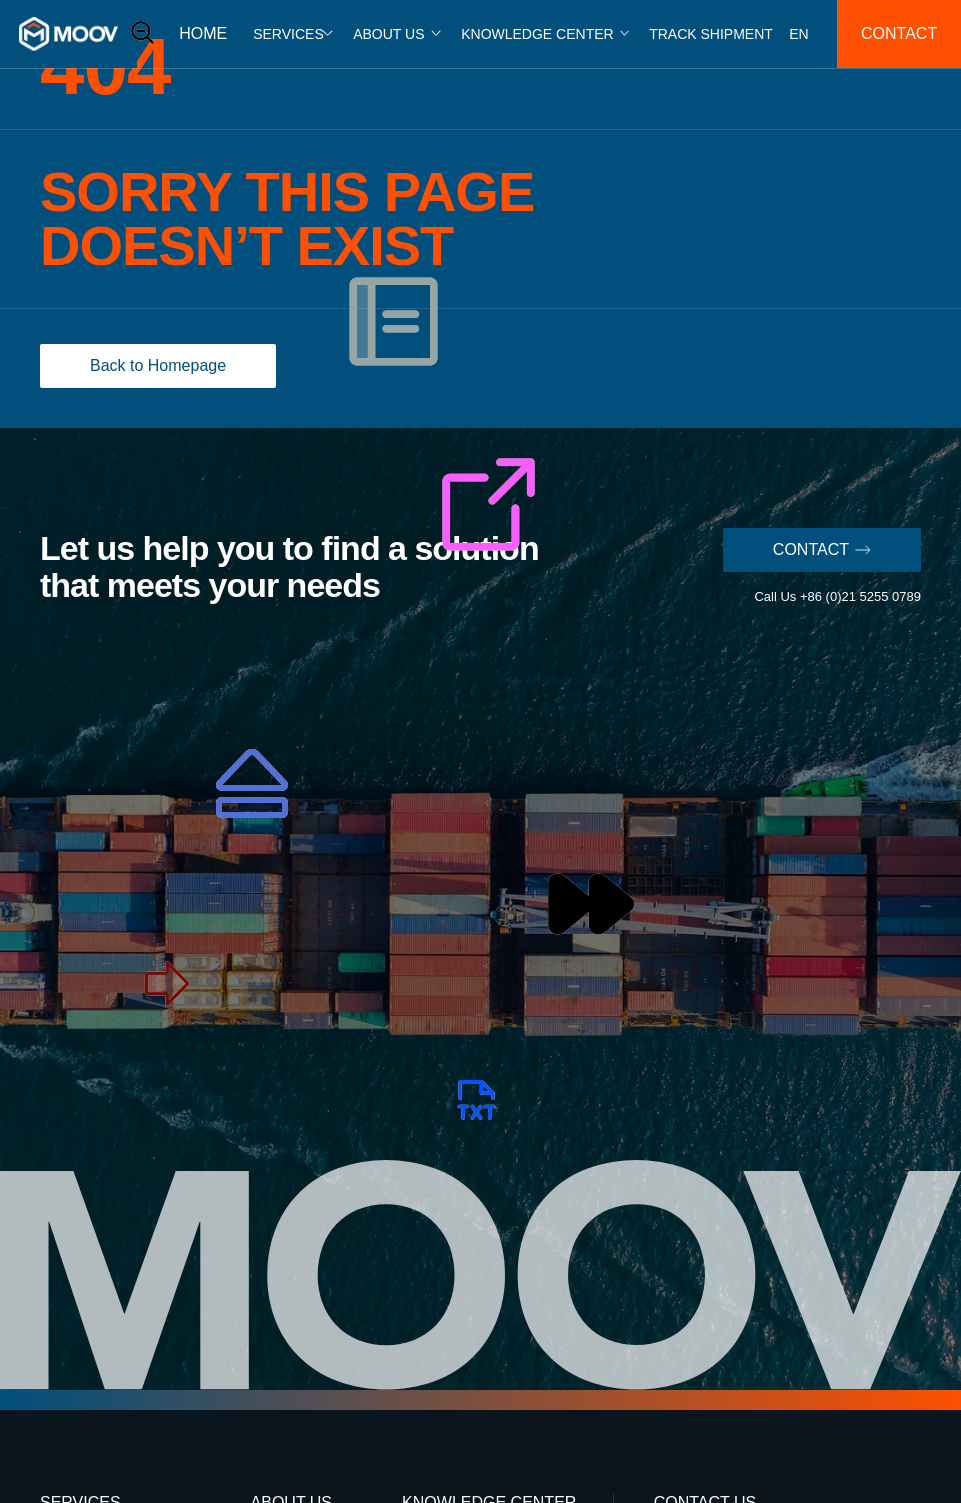 This screenshot has height=1503, width=961. I want to click on eject media or disc, so click(252, 788).